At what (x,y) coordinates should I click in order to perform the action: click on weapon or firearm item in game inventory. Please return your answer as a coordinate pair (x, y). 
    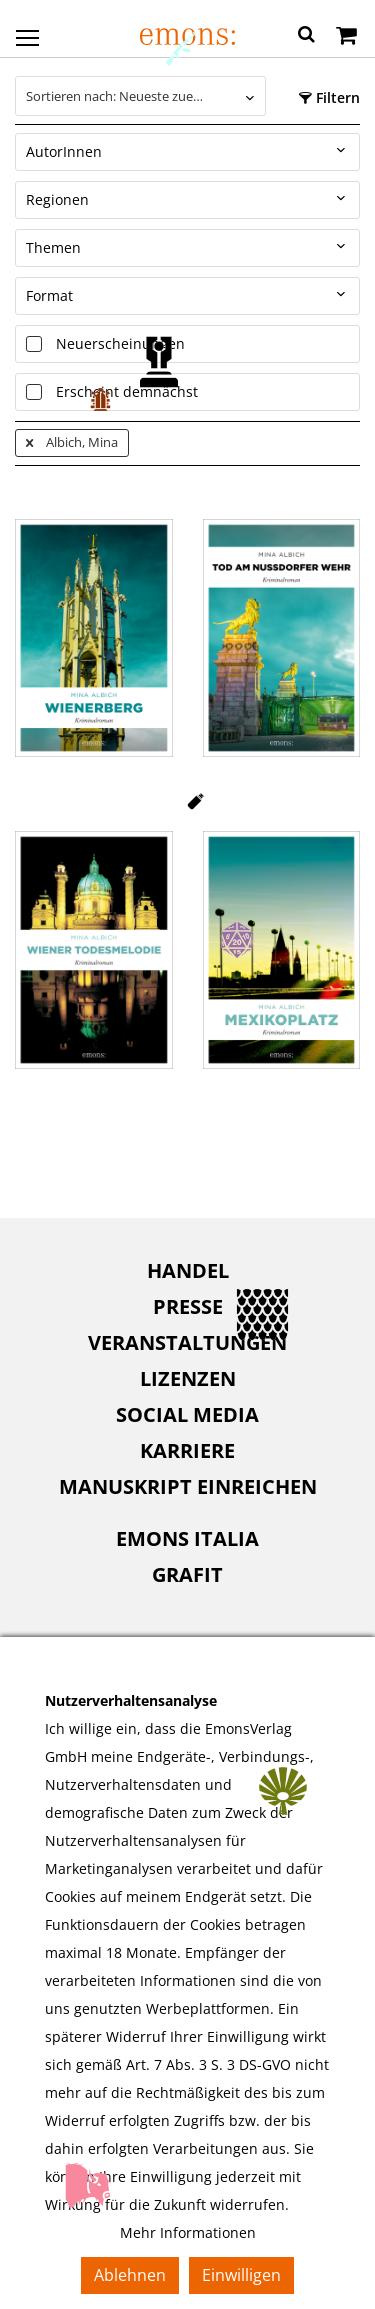
    Looking at the image, I should click on (181, 49).